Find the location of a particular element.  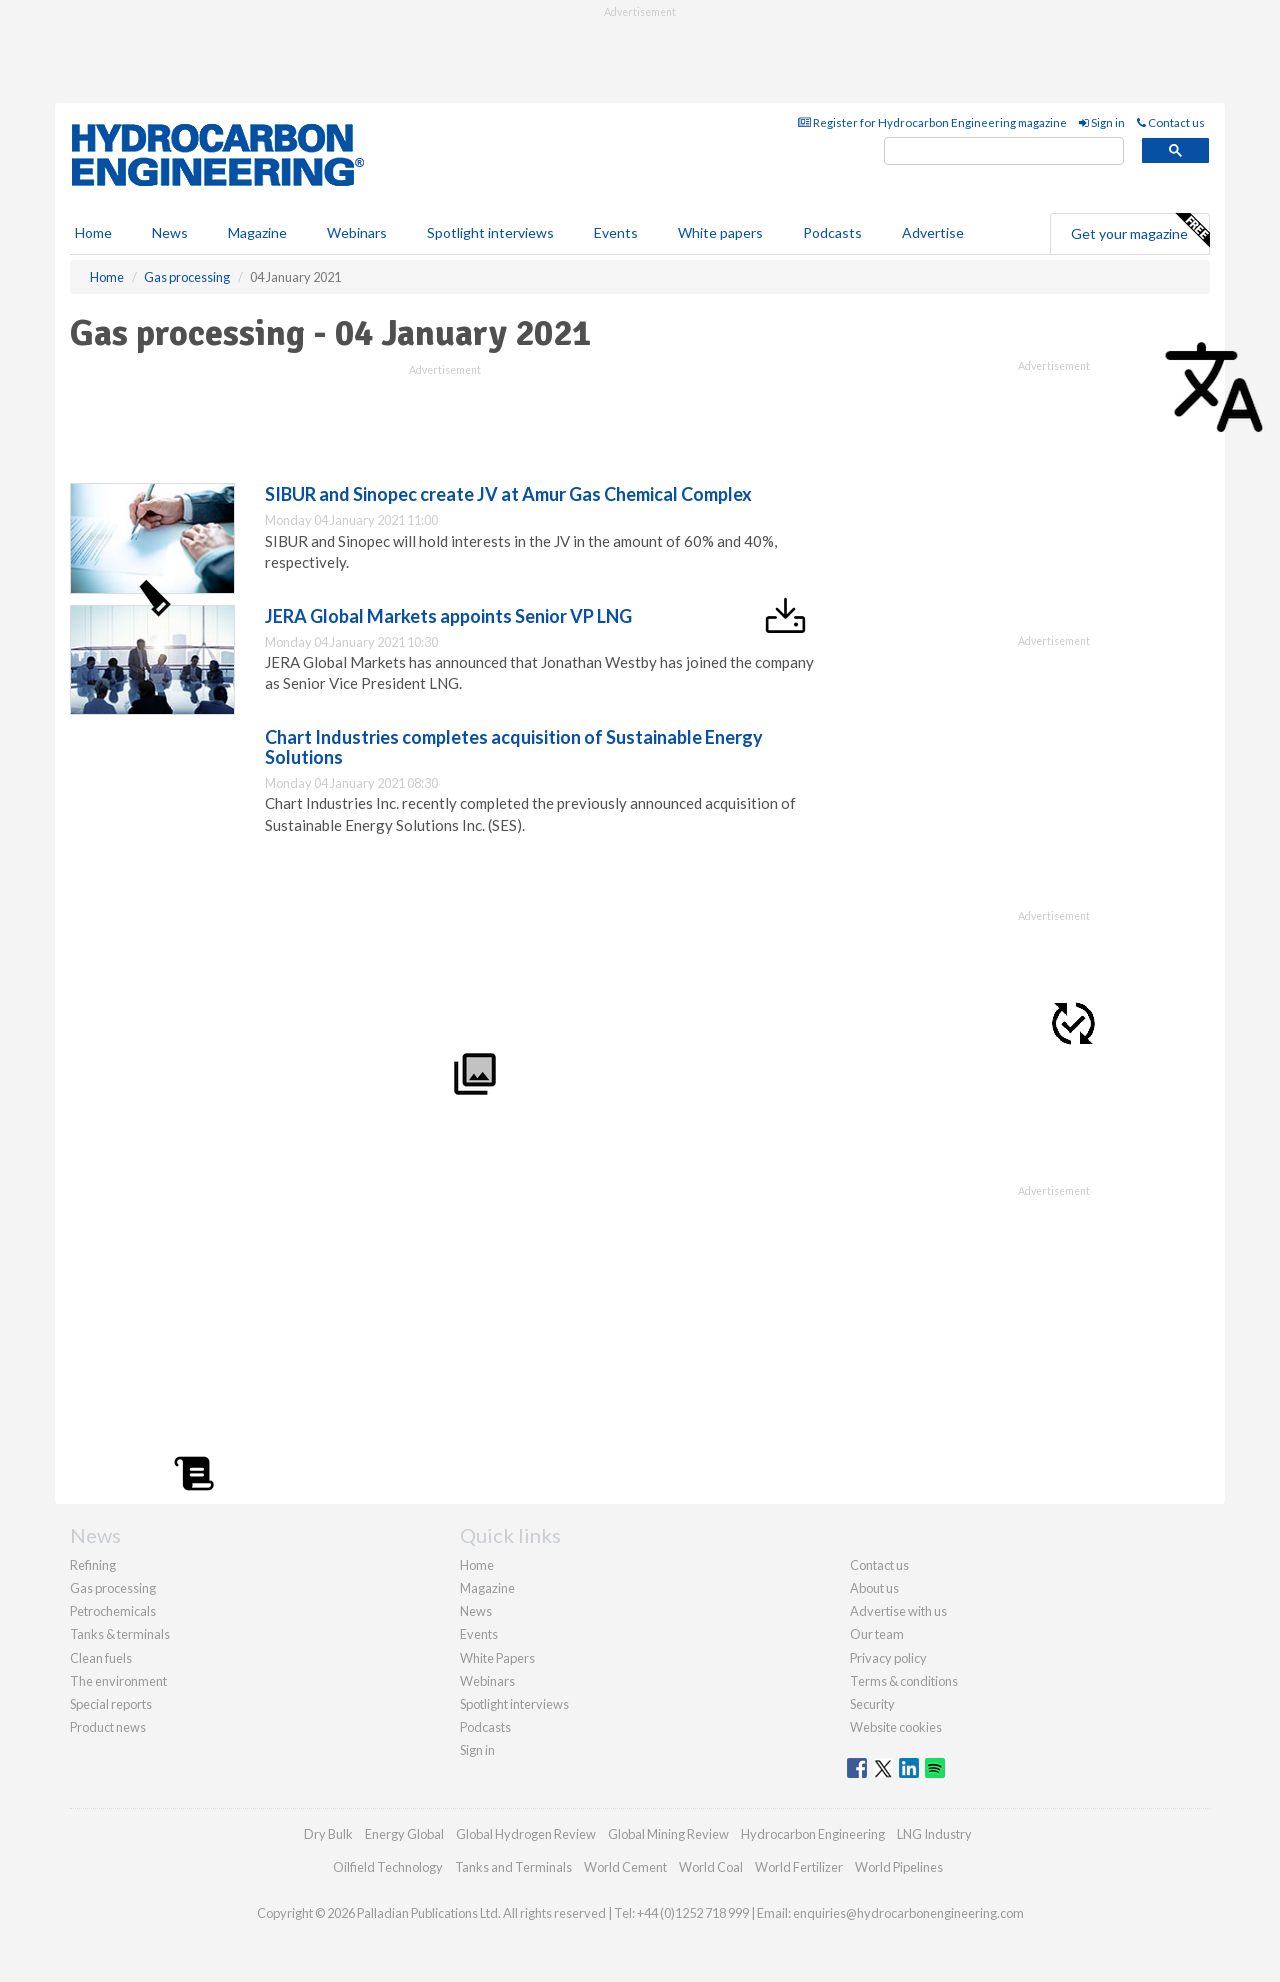

indicates content has been published with recent changes is located at coordinates (1073, 1023).